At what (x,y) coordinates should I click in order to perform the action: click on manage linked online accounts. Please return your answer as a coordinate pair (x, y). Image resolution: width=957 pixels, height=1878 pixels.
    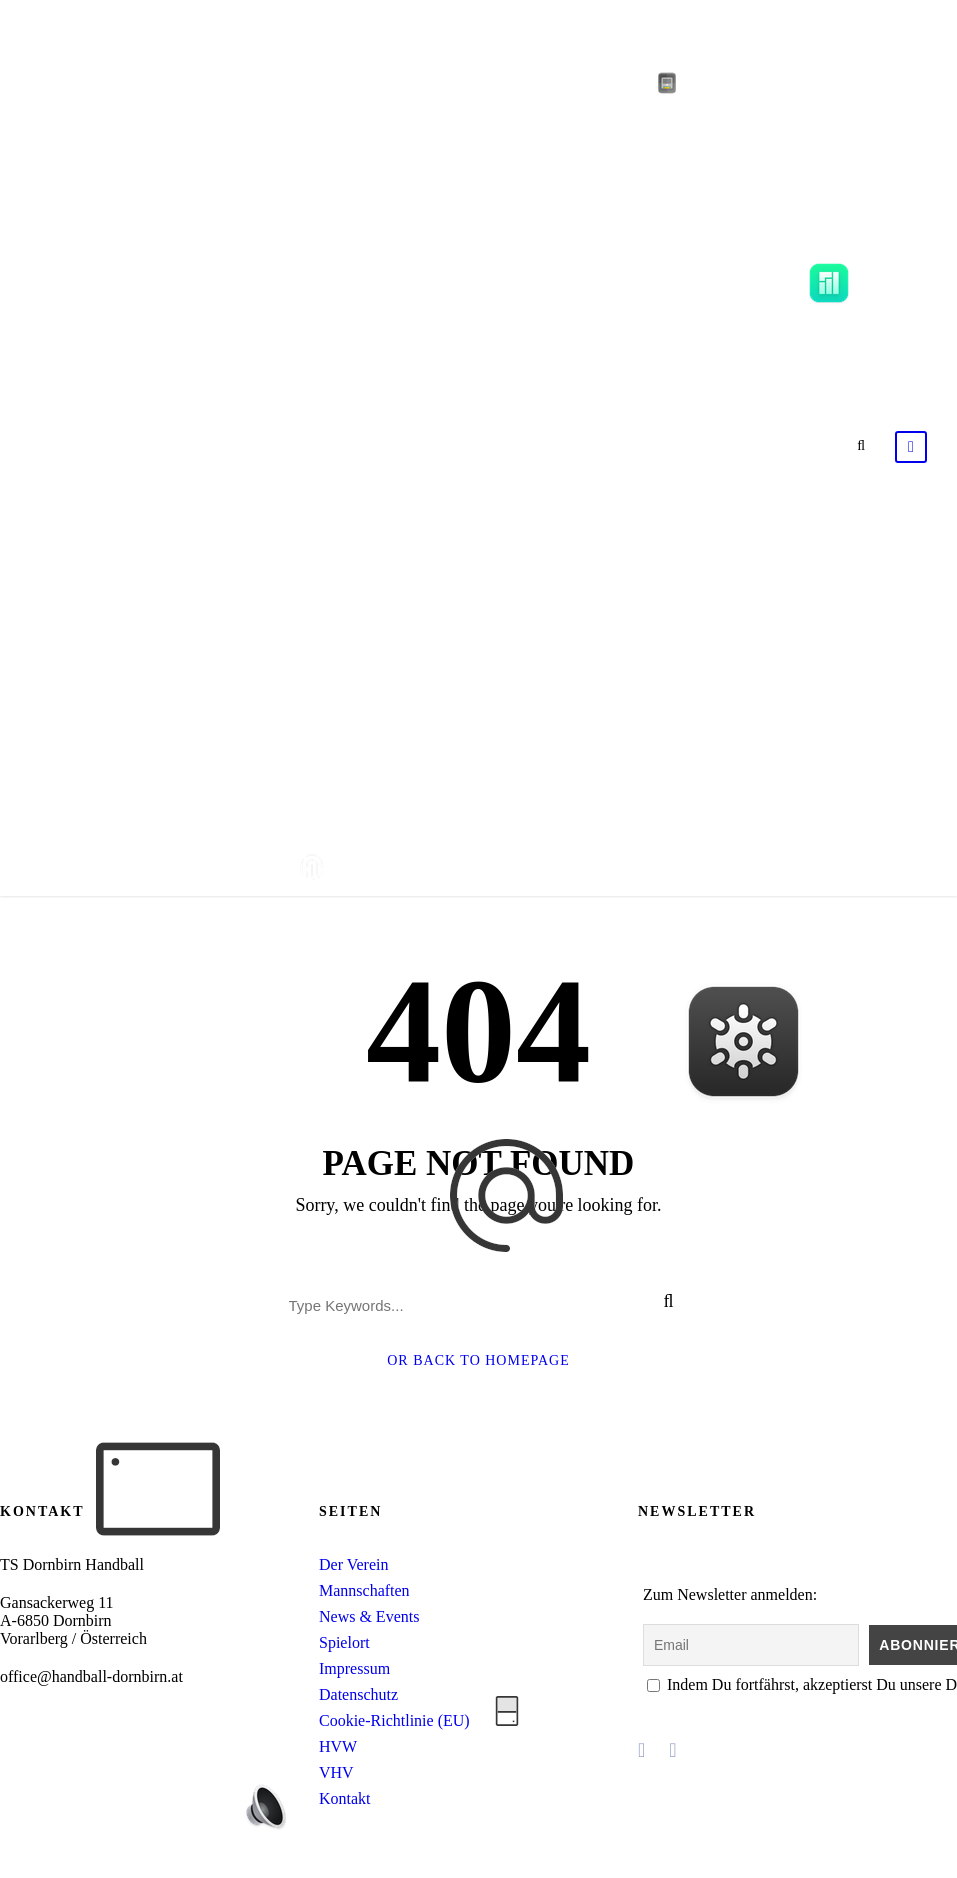
    Looking at the image, I should click on (506, 1195).